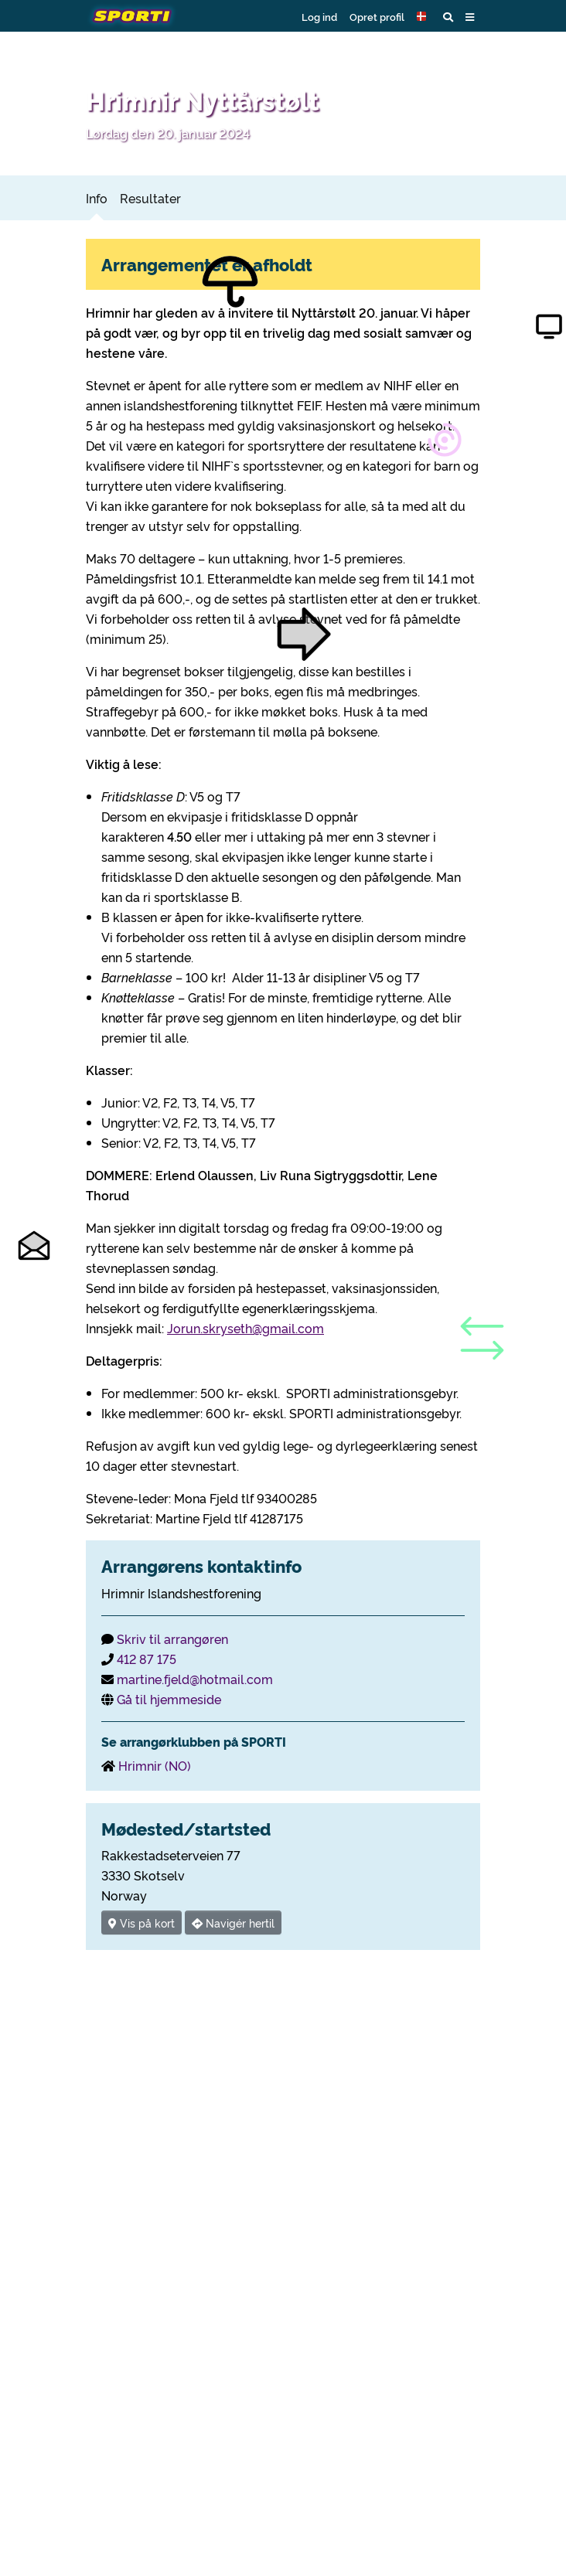  I want to click on swap or exchange items, so click(482, 1338).